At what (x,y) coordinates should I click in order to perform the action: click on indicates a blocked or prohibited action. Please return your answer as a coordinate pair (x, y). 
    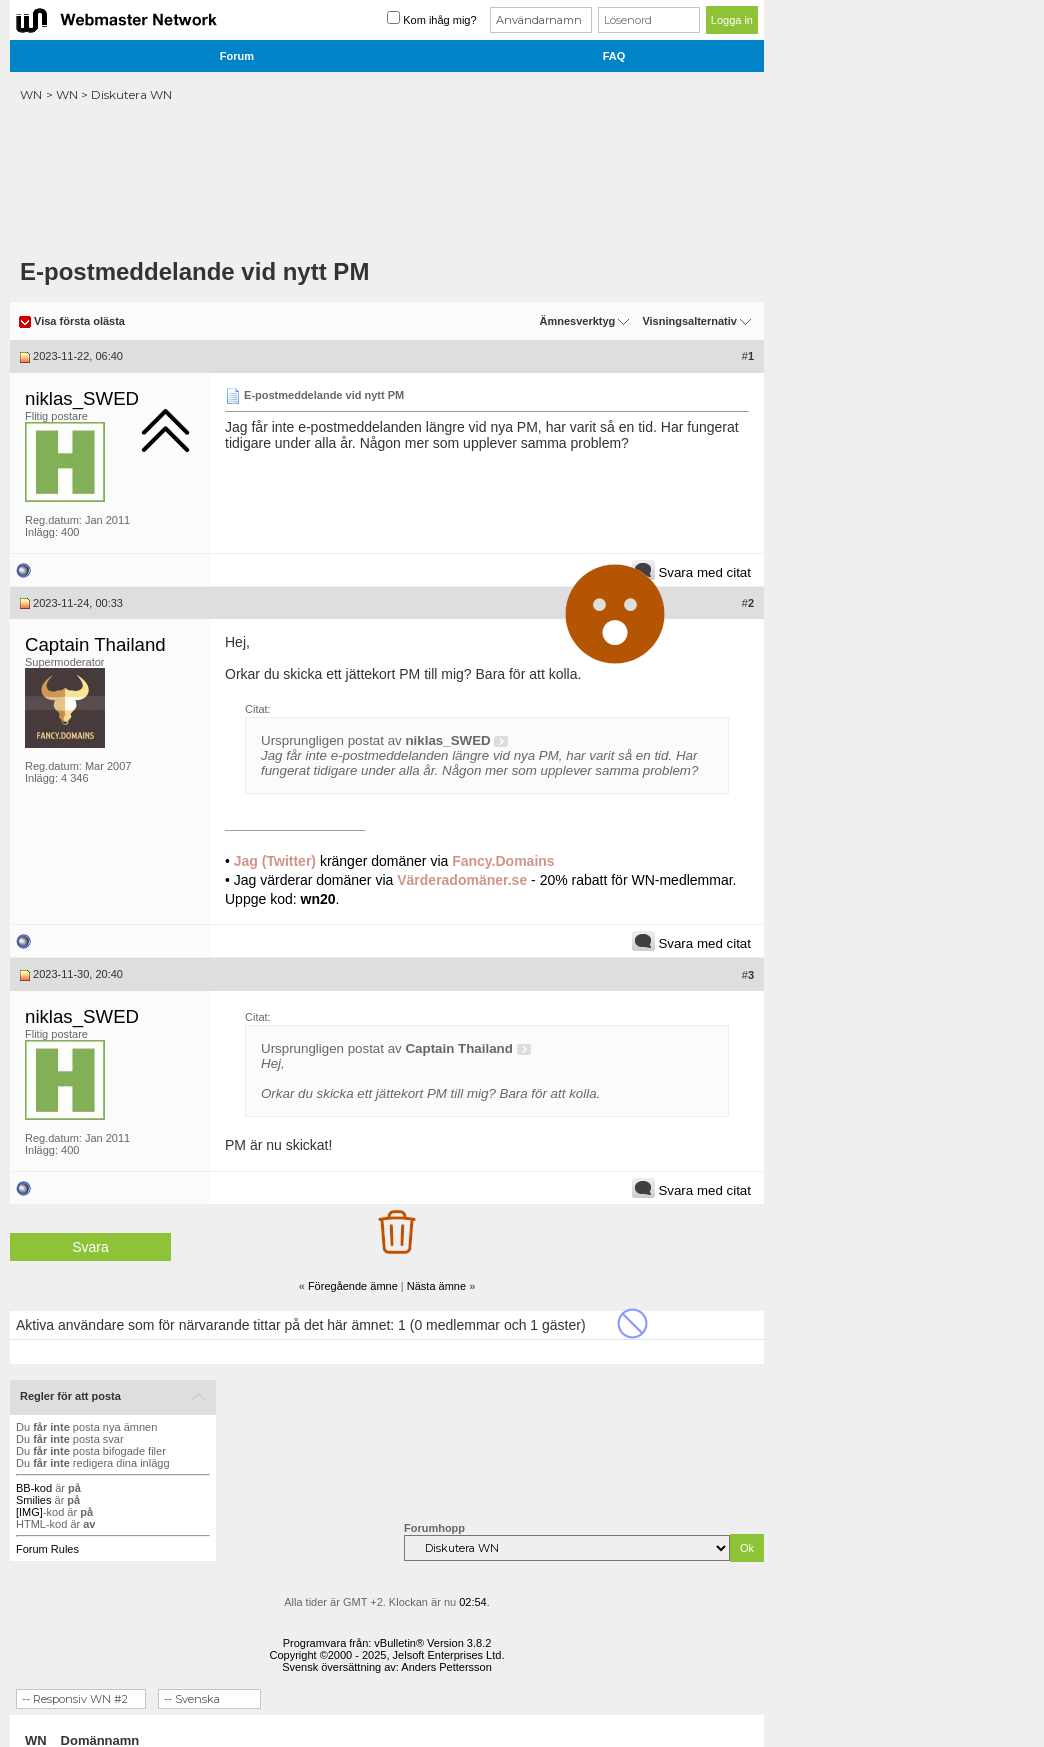
    Looking at the image, I should click on (632, 1323).